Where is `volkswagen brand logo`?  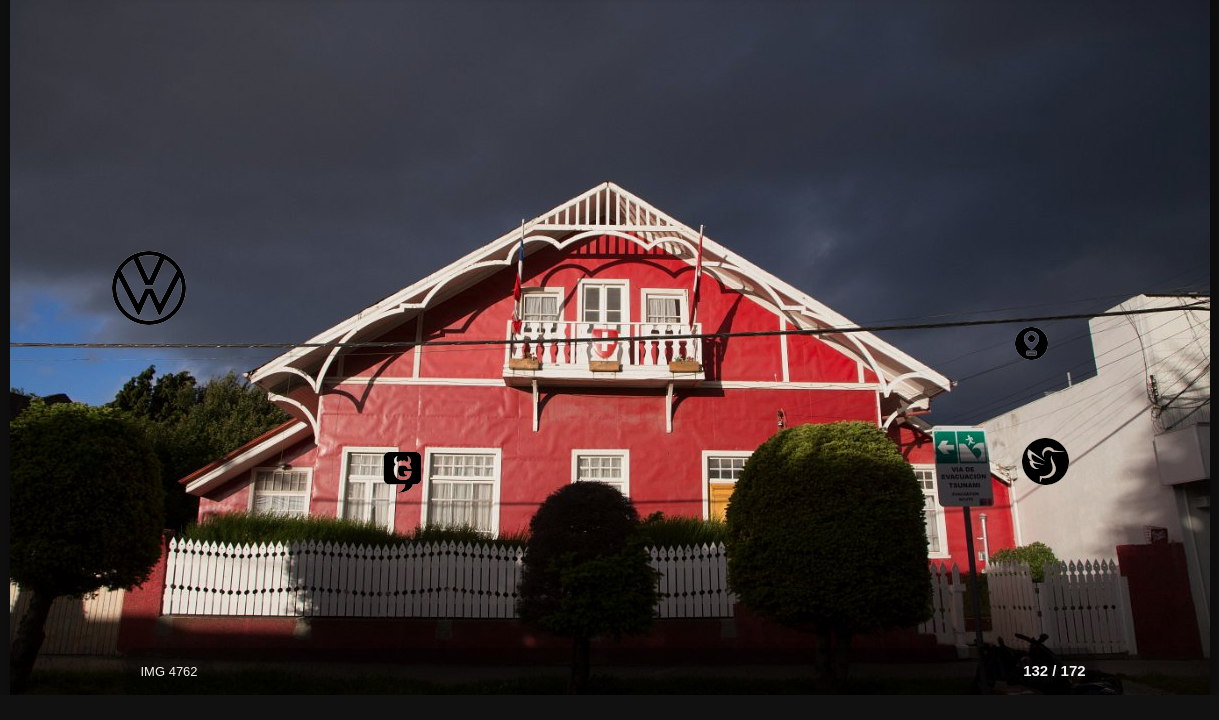 volkswagen brand logo is located at coordinates (149, 288).